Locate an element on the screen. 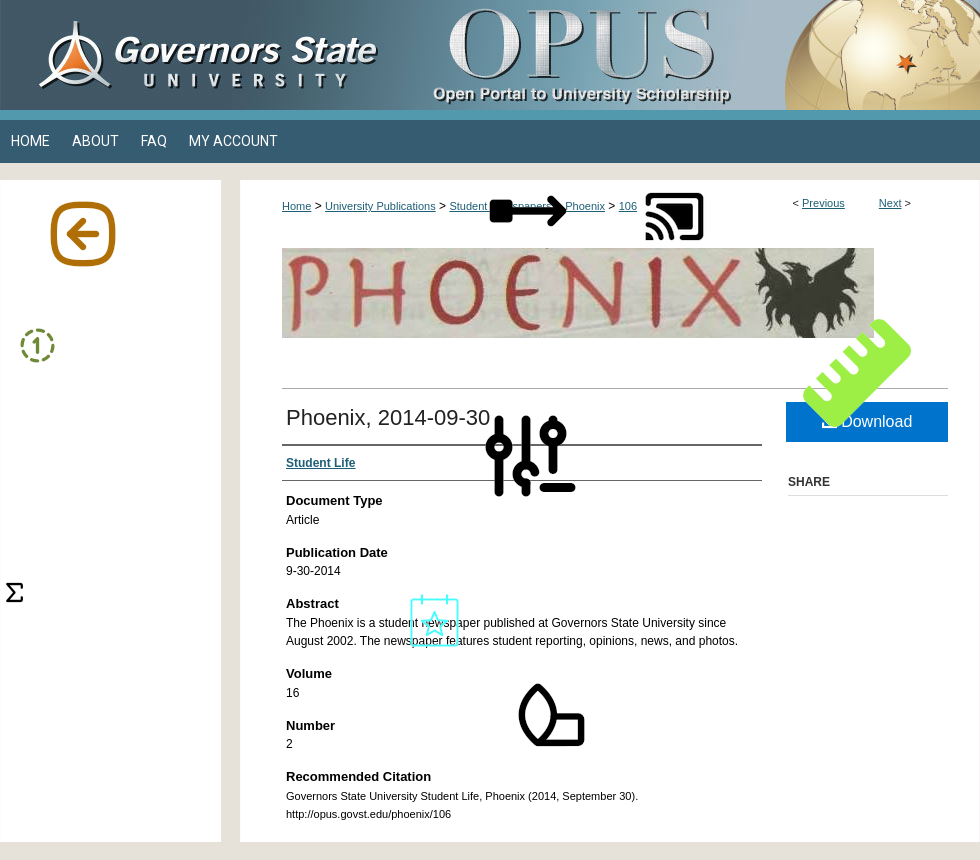 The height and width of the screenshot is (860, 980). access measurement tools is located at coordinates (857, 373).